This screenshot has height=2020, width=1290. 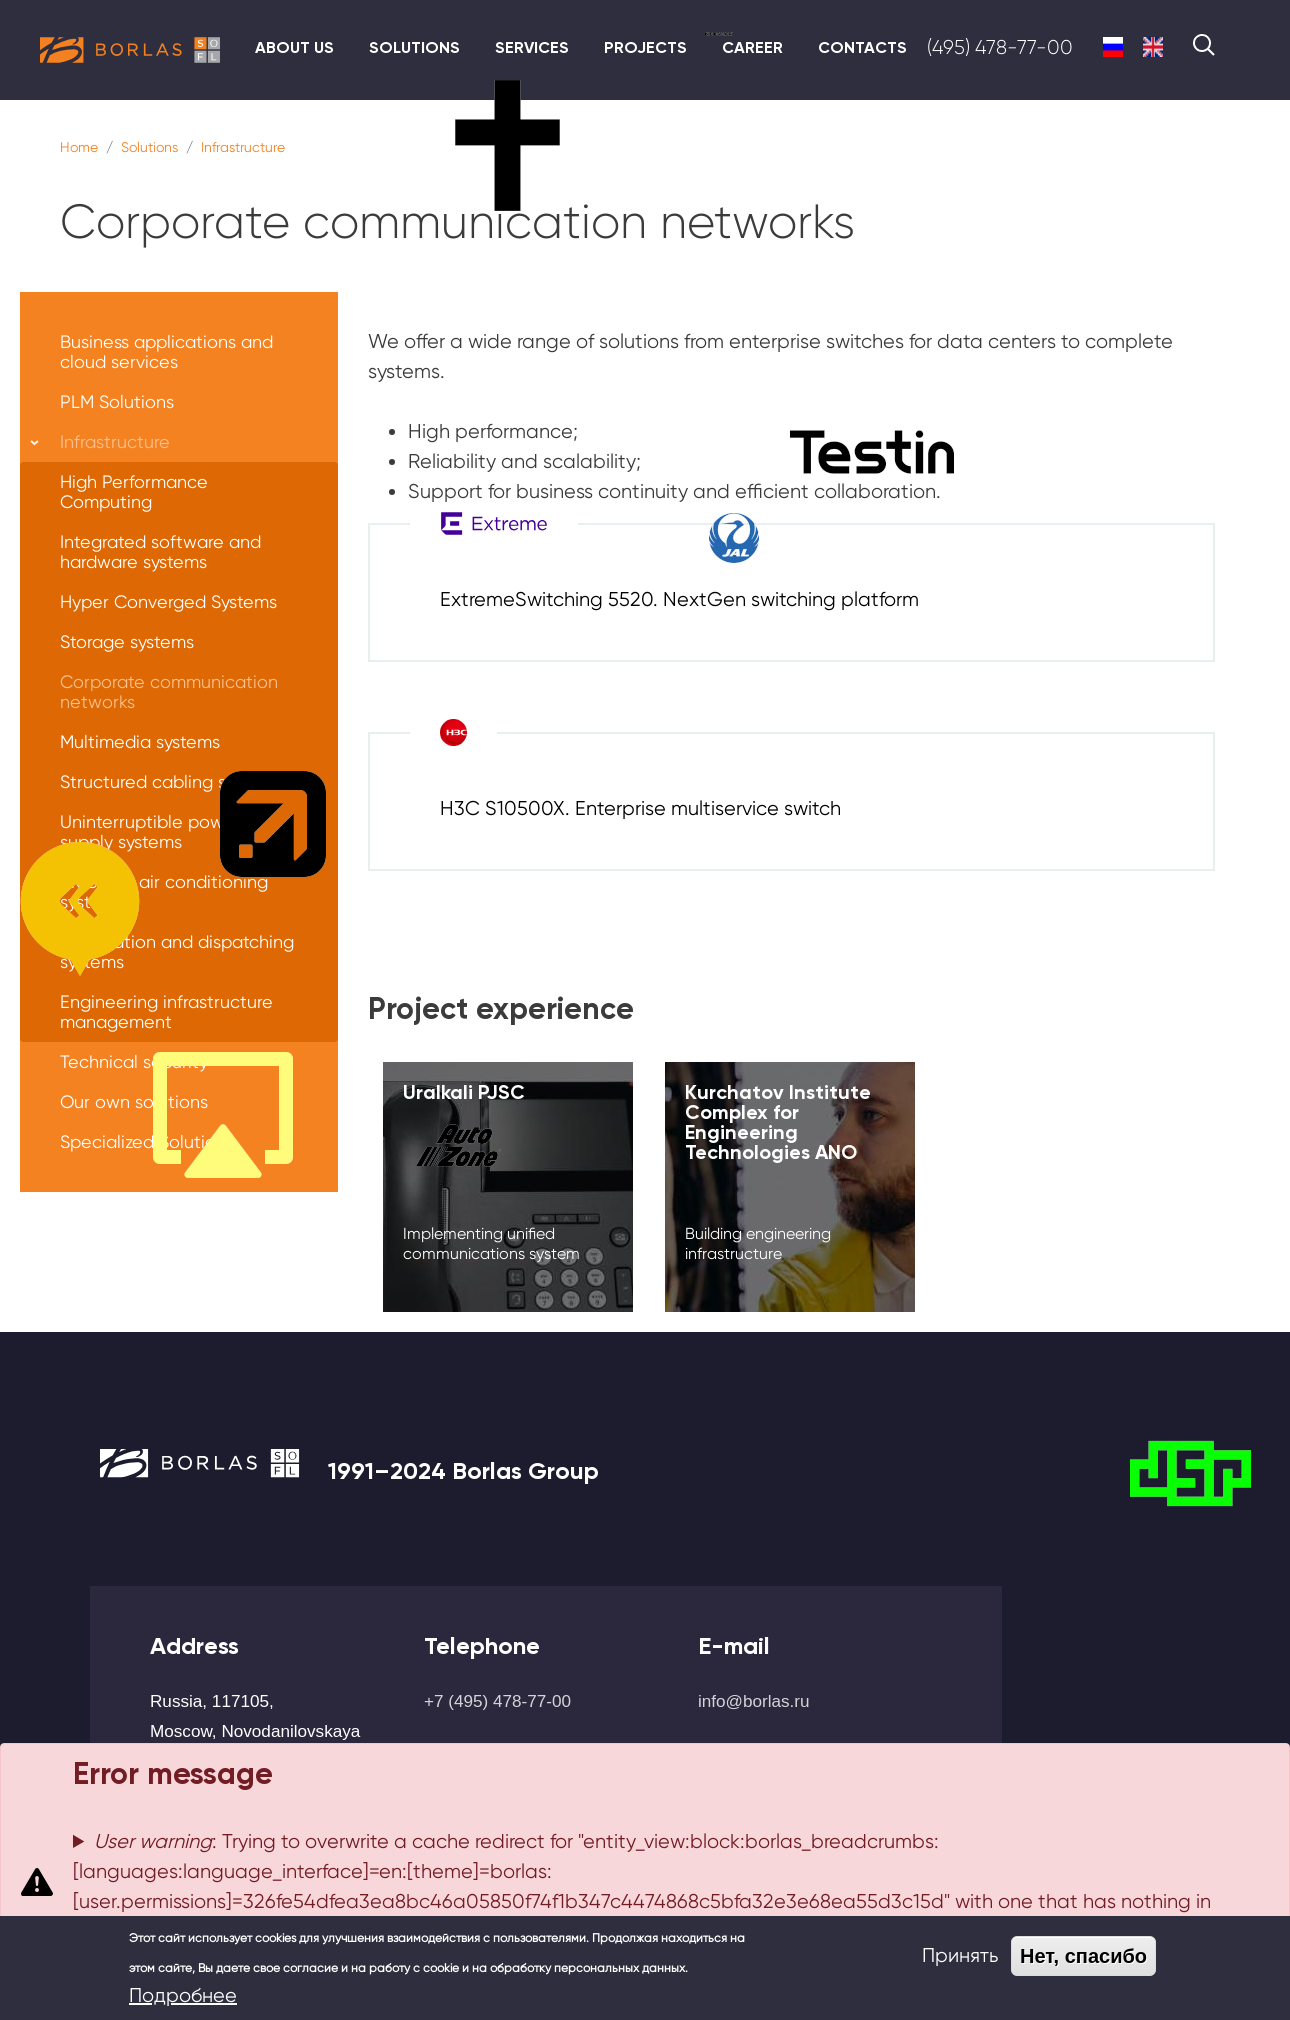 I want to click on Japan Airlines company logo, so click(x=734, y=538).